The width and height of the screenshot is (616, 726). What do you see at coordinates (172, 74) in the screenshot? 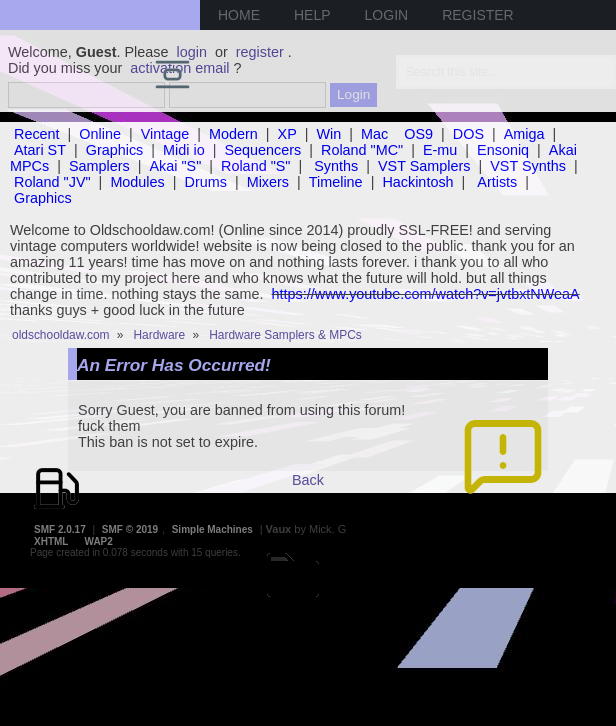
I see `distribute vertical space evenly around selected elements` at bounding box center [172, 74].